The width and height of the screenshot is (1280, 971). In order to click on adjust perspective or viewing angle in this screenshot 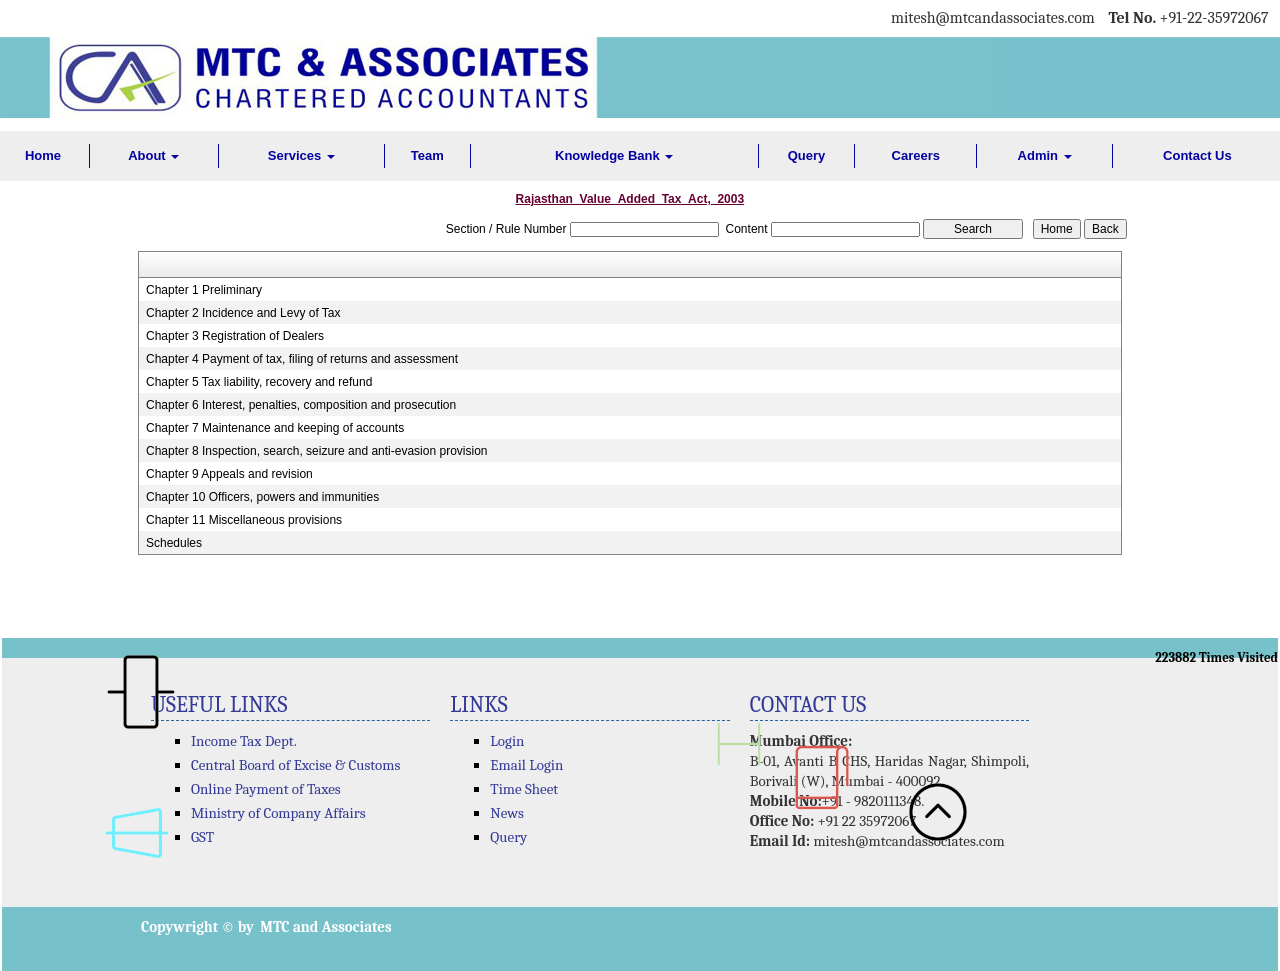, I will do `click(137, 833)`.